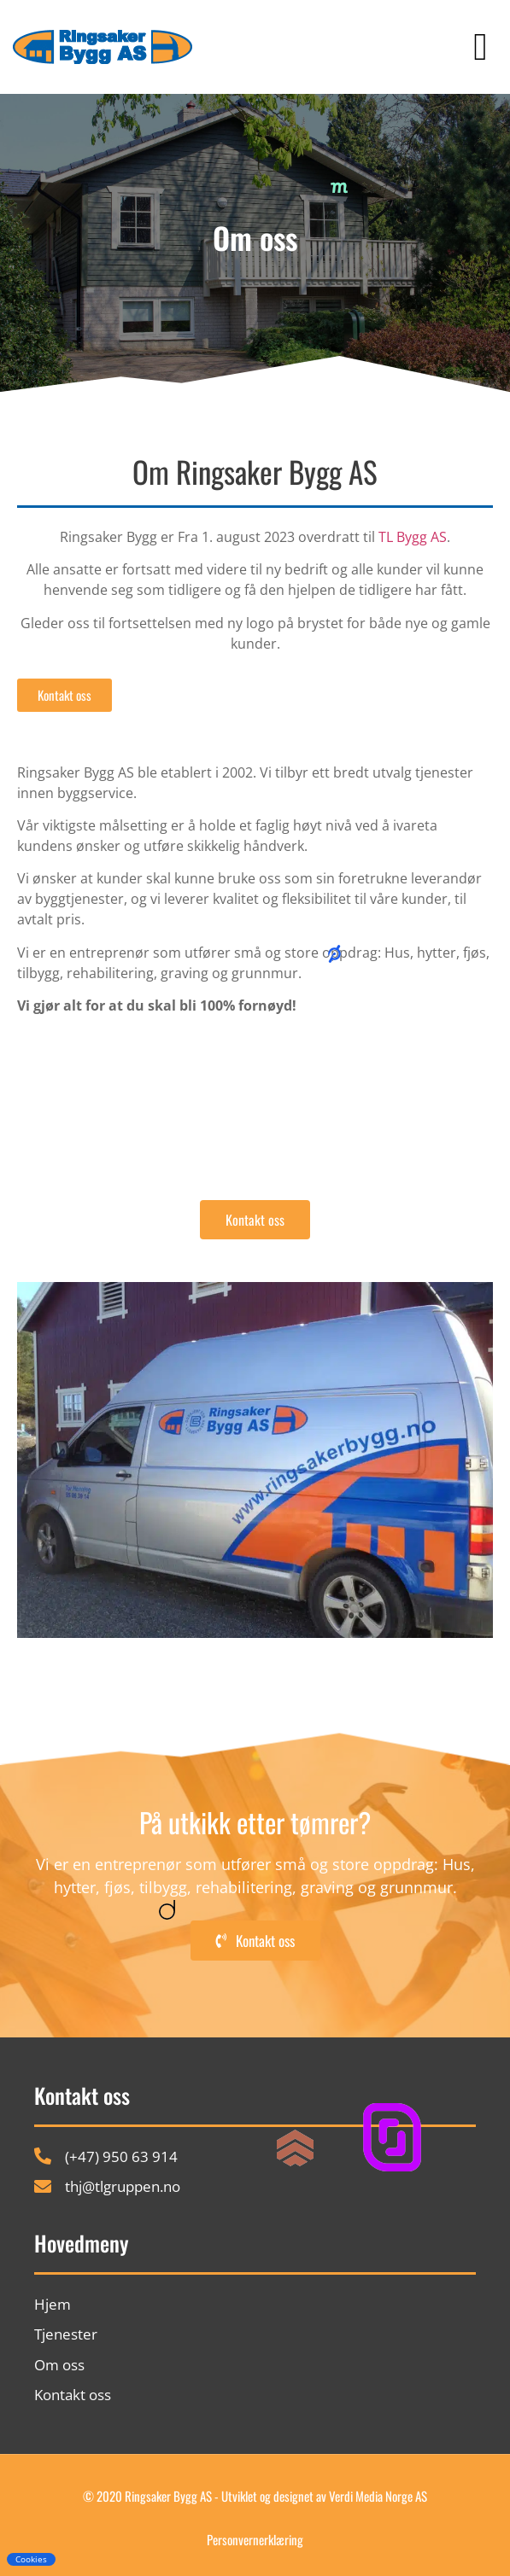 Image resolution: width=510 pixels, height=2576 pixels. Describe the element at coordinates (339, 188) in the screenshot. I see `open mojeek search engine` at that location.